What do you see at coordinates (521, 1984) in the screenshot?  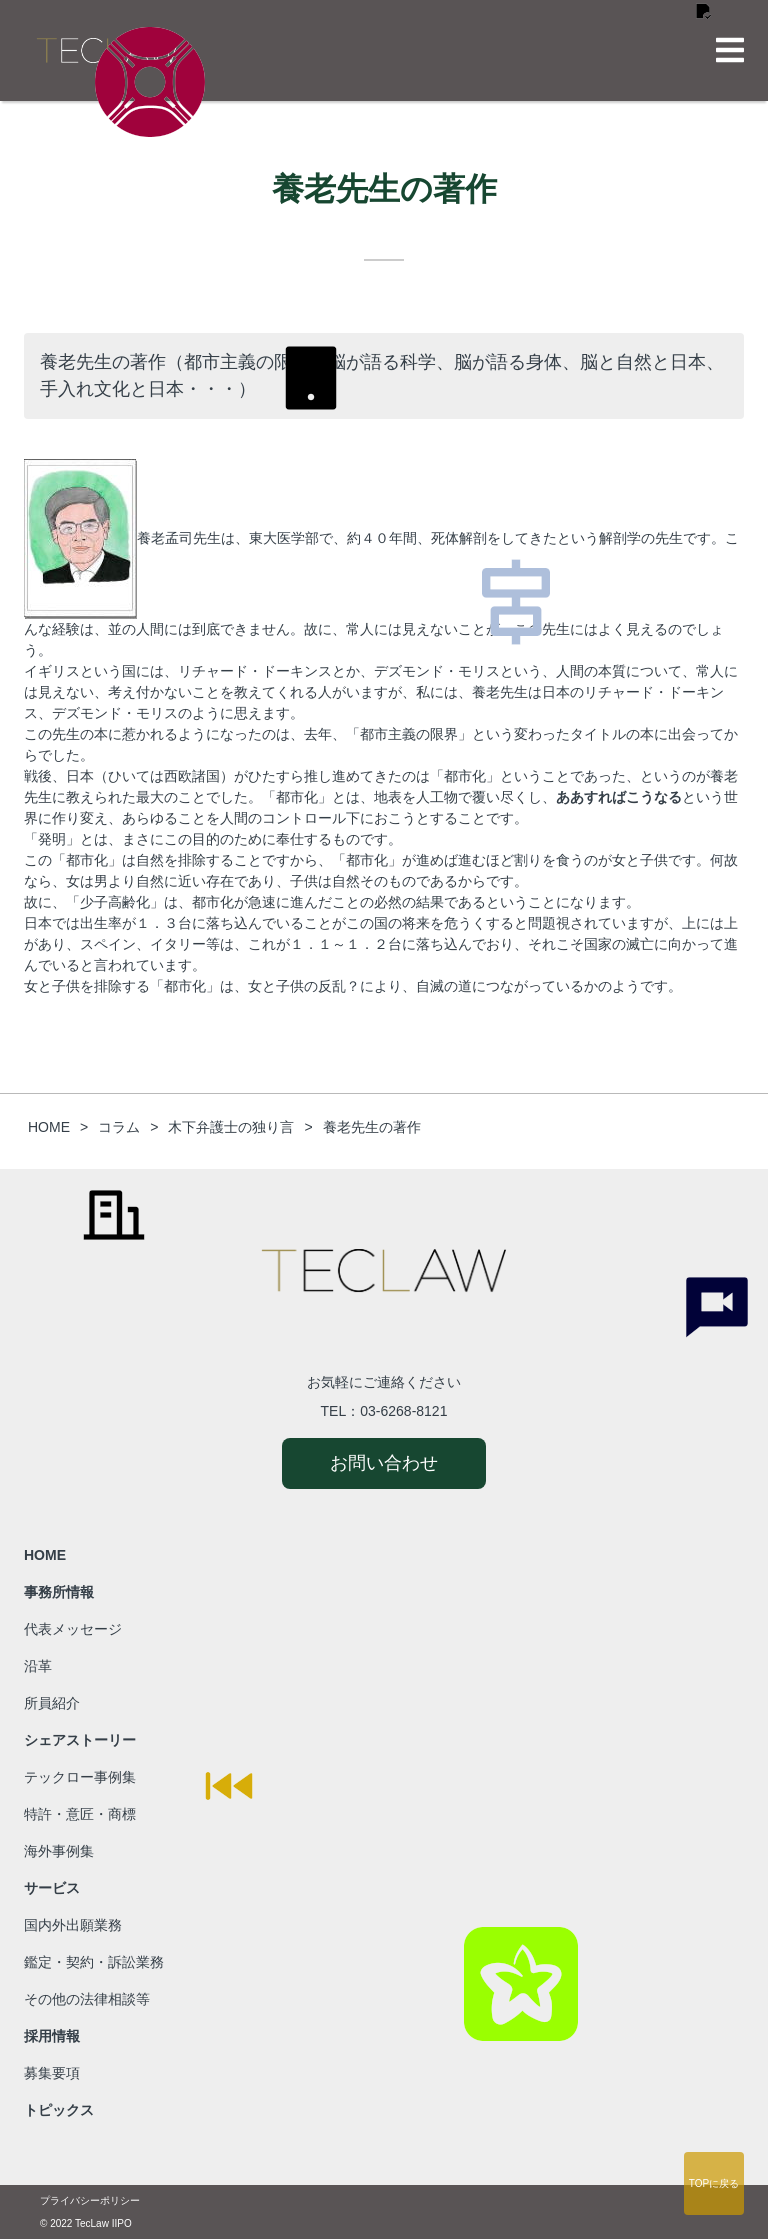 I see `open the Twinkly smart lights app` at bounding box center [521, 1984].